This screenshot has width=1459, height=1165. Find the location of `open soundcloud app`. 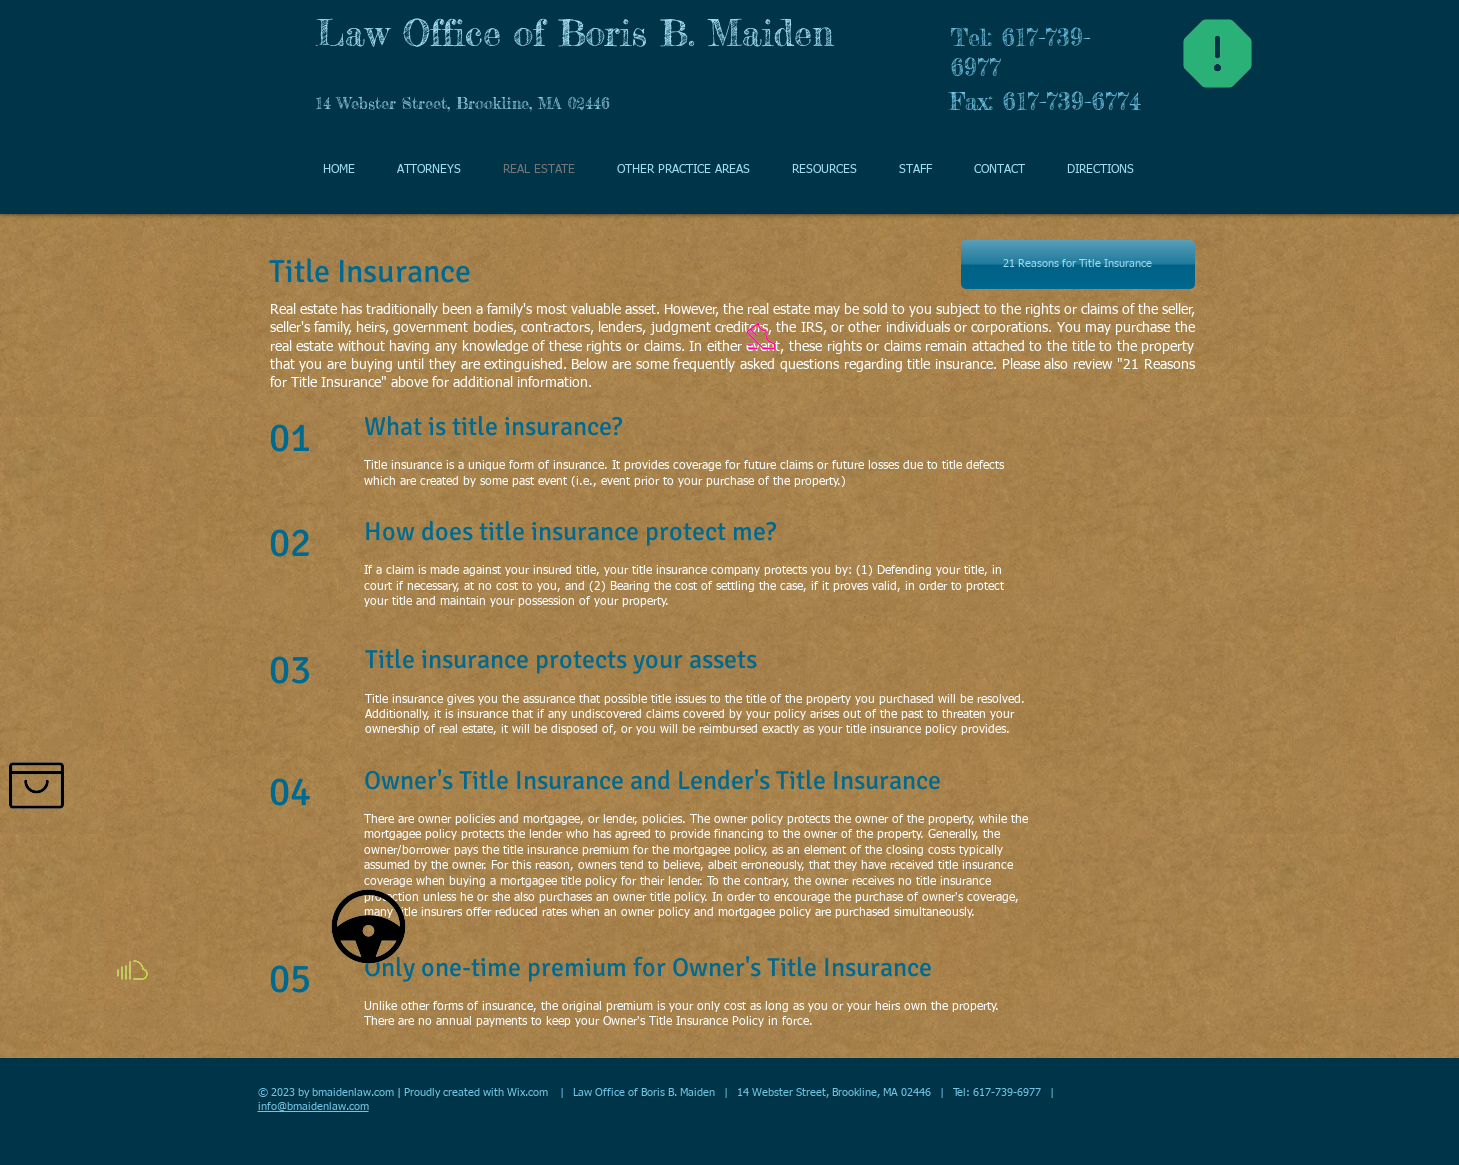

open soundcloud app is located at coordinates (132, 971).